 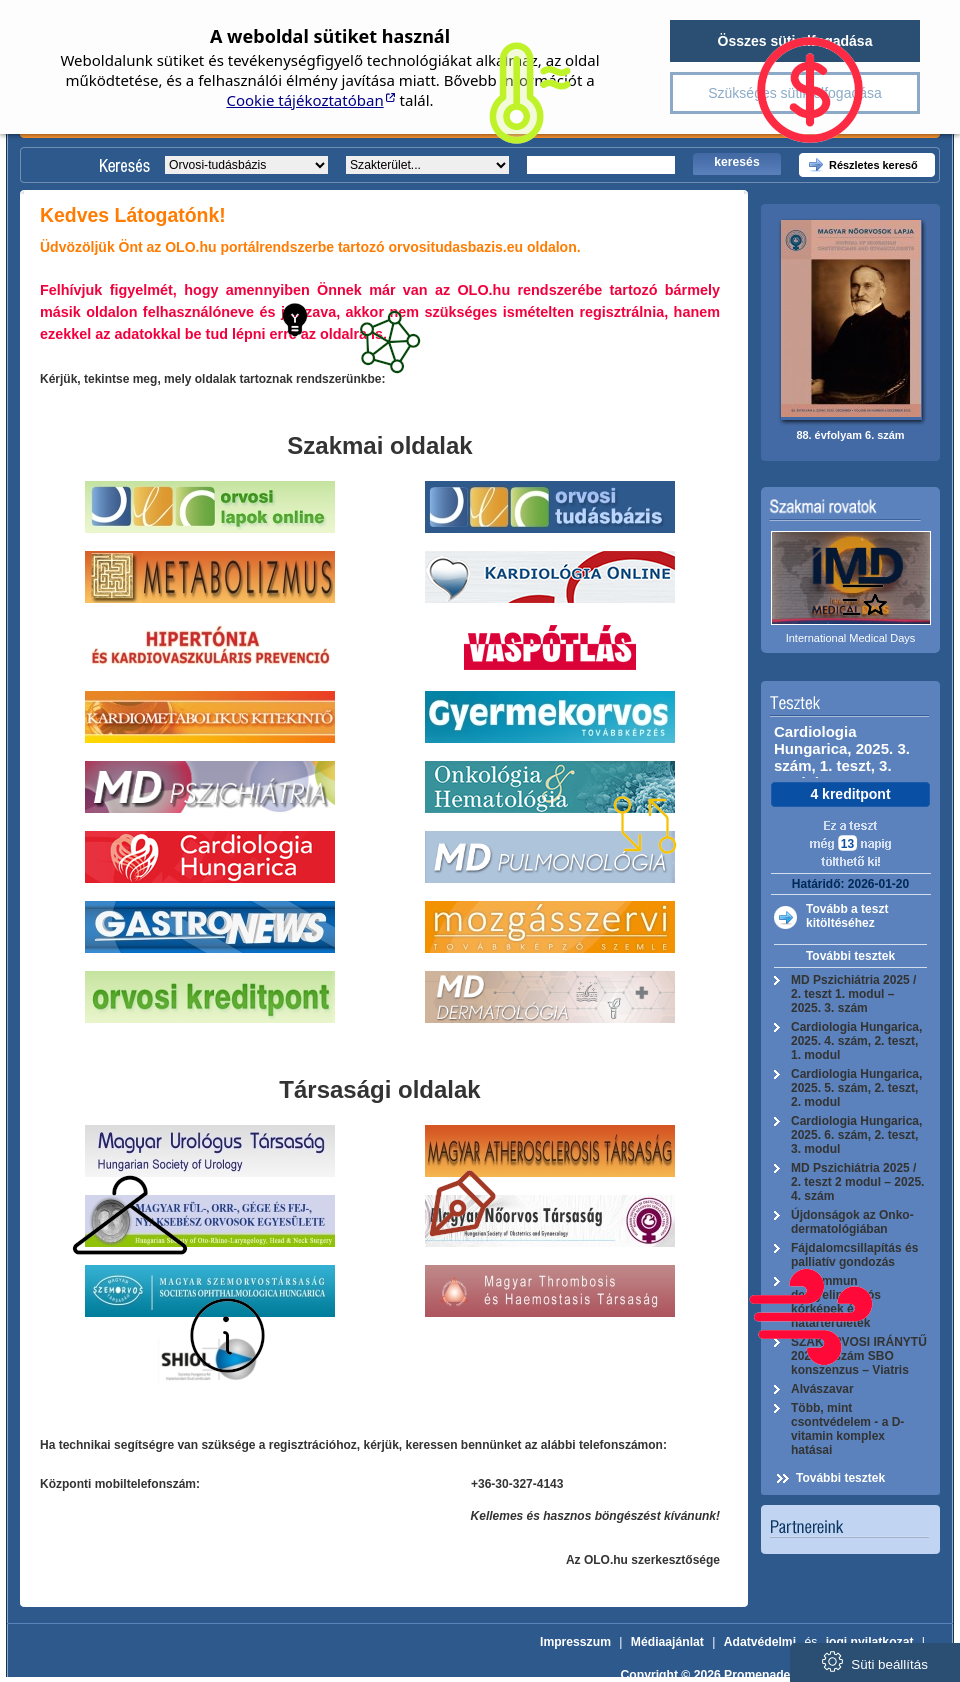 What do you see at coordinates (459, 1207) in the screenshot?
I see `access drawing or illustration tools` at bounding box center [459, 1207].